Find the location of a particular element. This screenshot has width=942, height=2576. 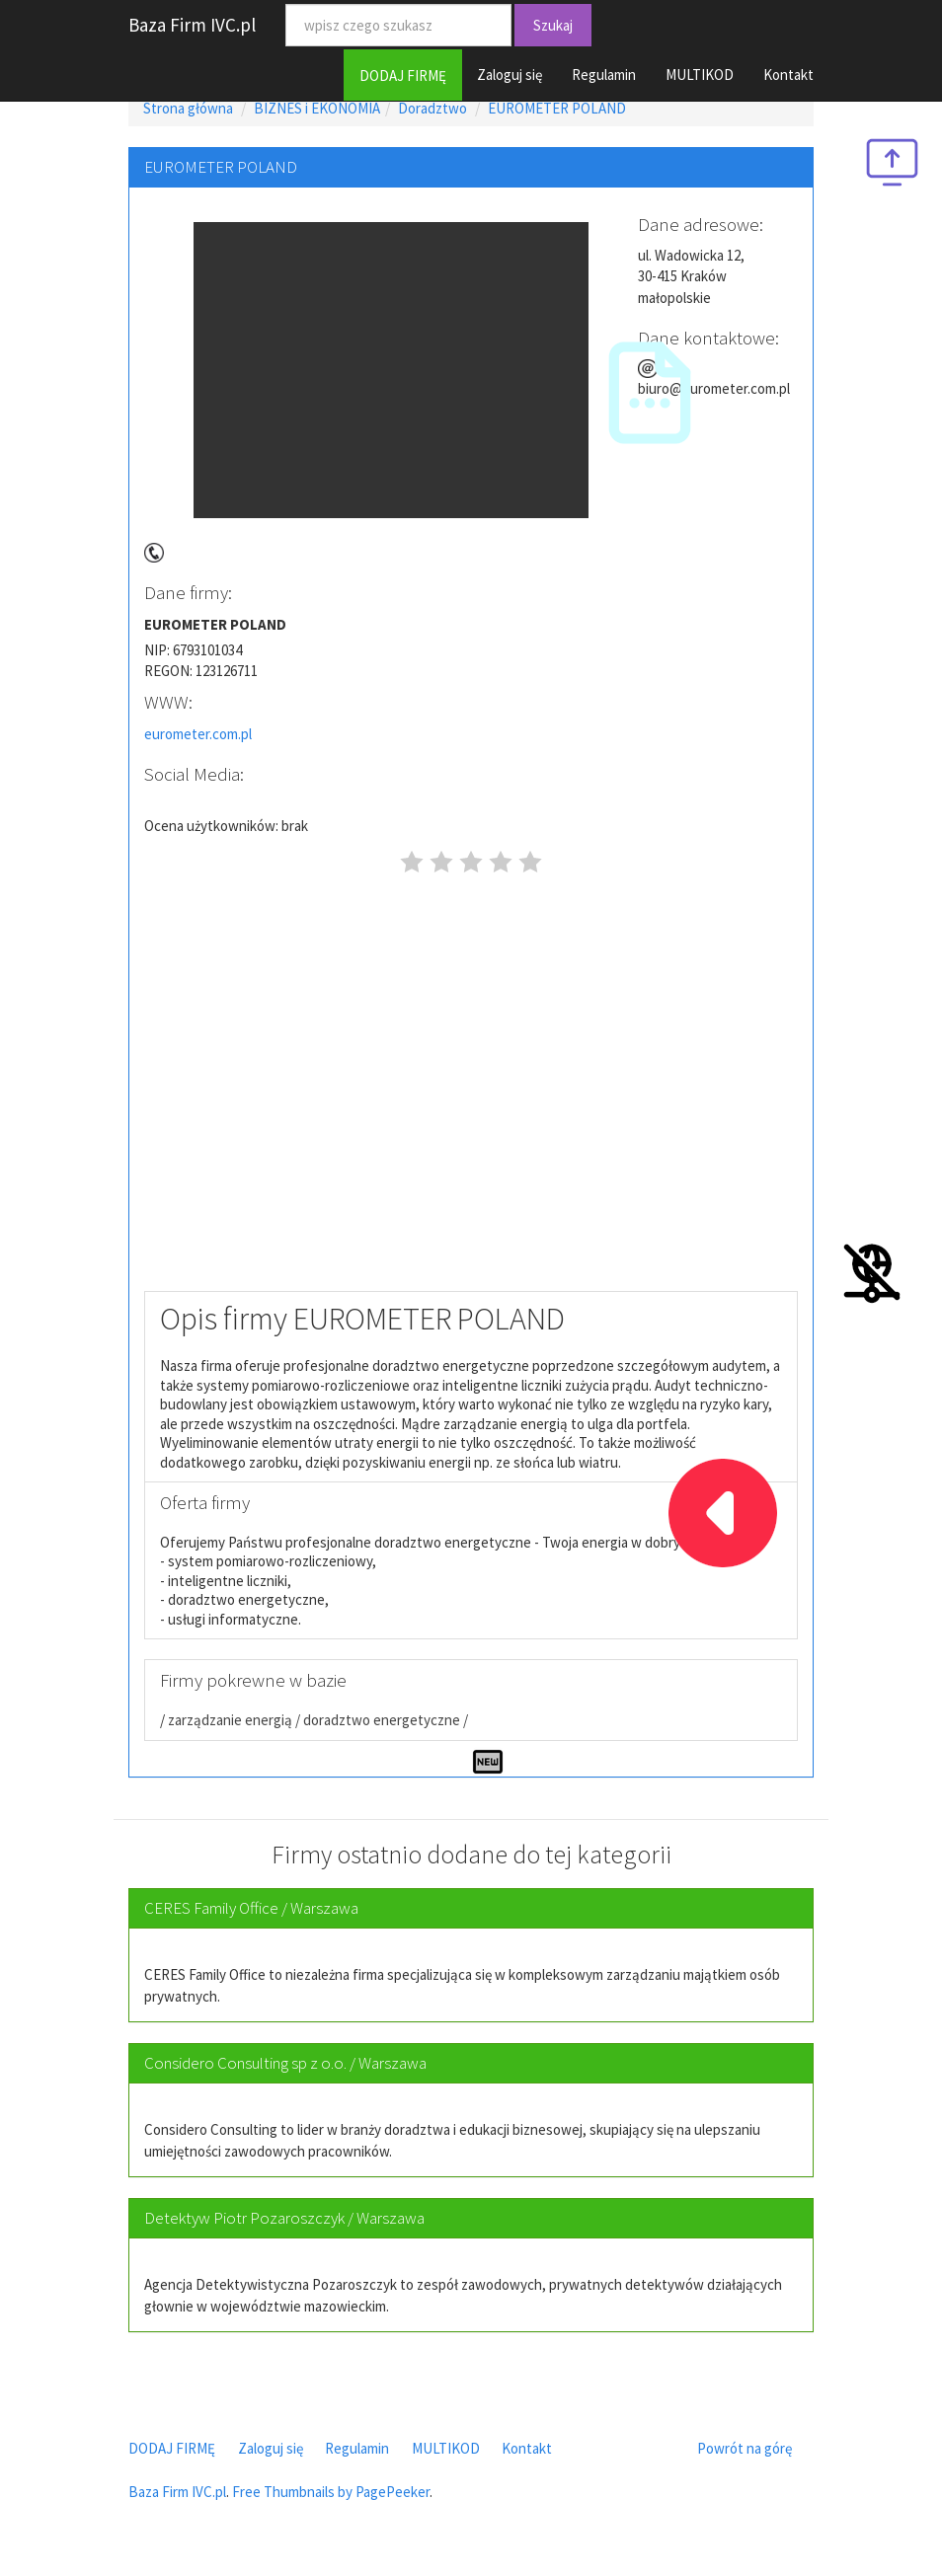

network connection unavailable is located at coordinates (872, 1272).